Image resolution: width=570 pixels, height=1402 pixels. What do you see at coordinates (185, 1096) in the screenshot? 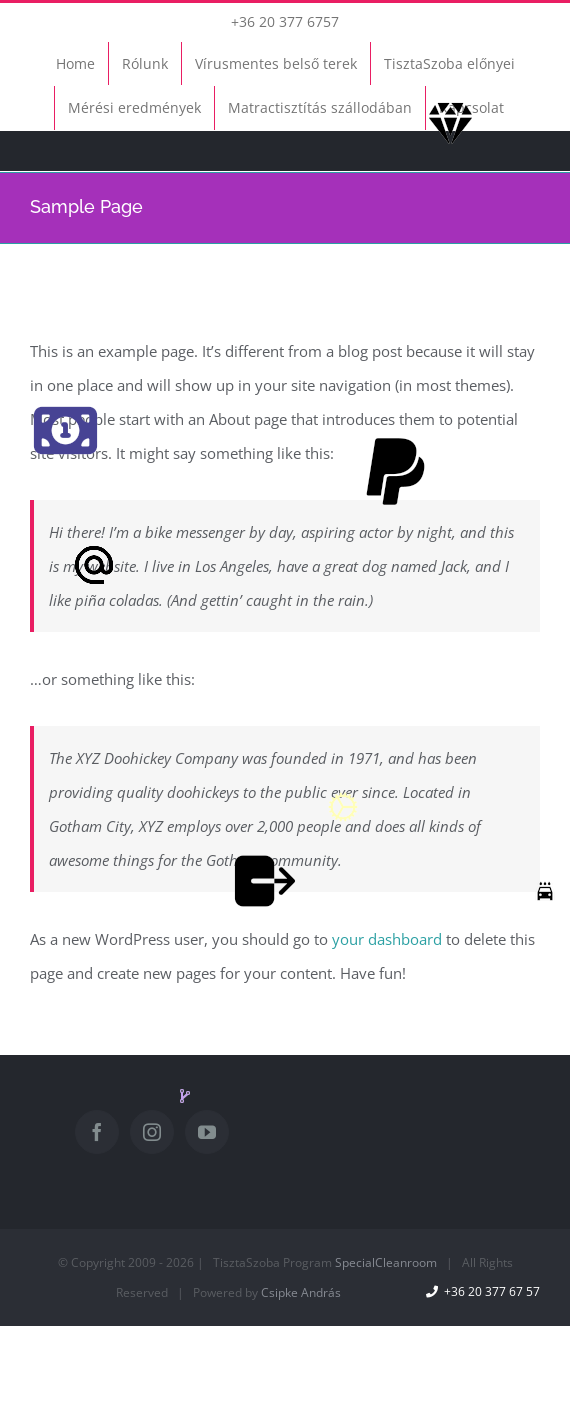
I see `view repository branches` at bounding box center [185, 1096].